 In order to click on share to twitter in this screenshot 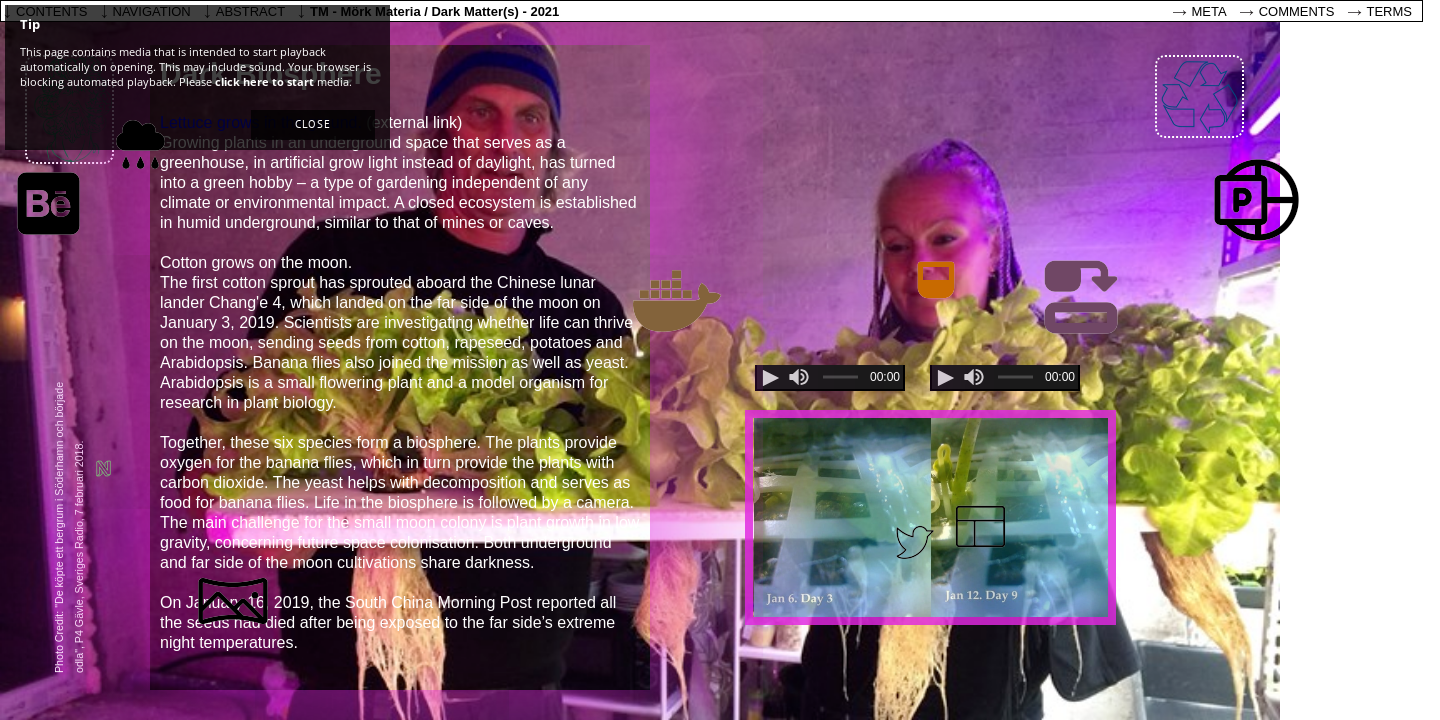, I will do `click(913, 541)`.